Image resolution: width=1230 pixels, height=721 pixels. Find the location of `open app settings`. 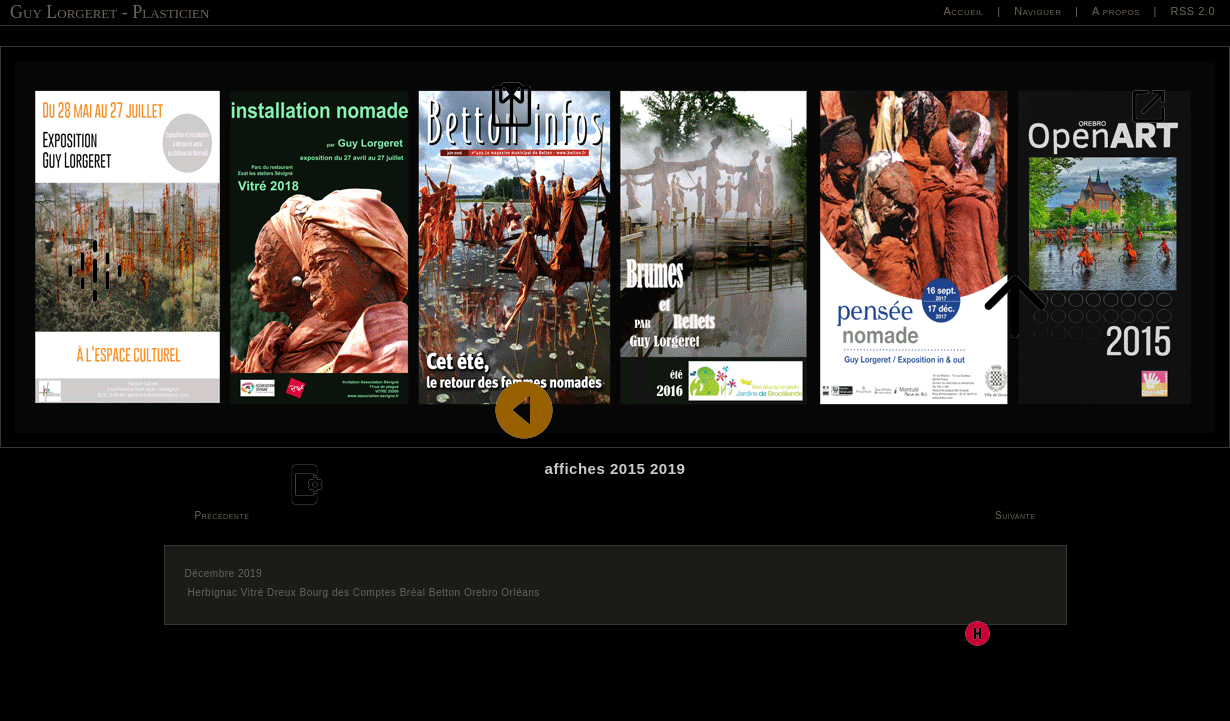

open app settings is located at coordinates (304, 484).